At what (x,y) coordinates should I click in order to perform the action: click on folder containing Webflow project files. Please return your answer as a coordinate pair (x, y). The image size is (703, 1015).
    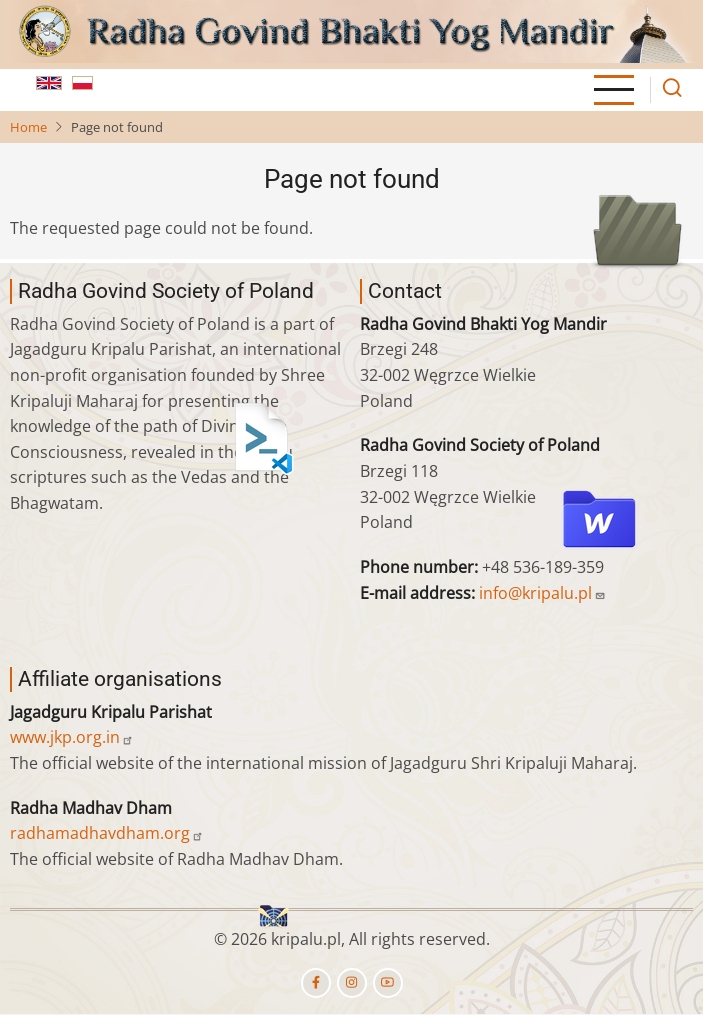
    Looking at the image, I should click on (599, 521).